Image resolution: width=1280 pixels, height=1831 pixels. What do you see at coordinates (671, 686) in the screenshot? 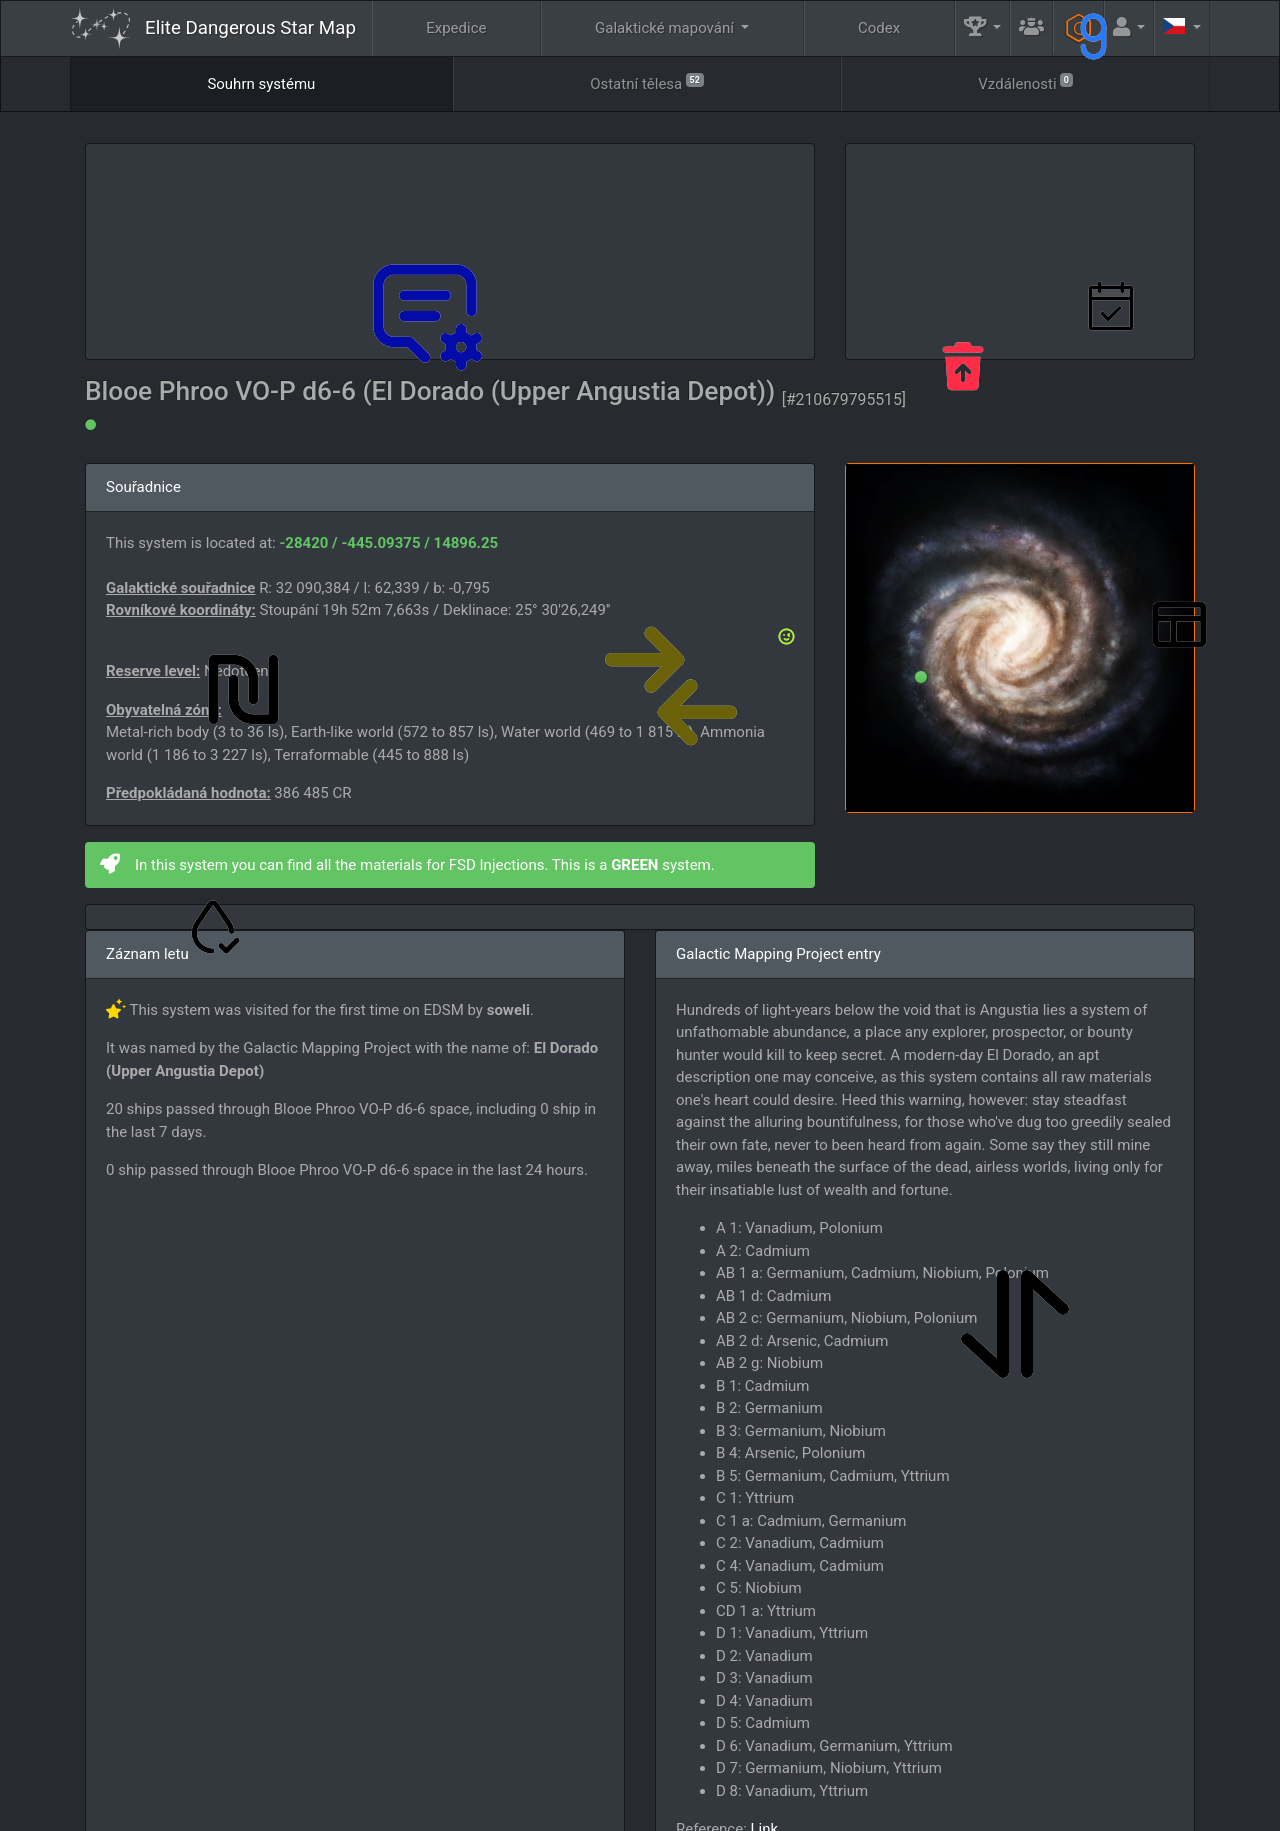
I see `compare or show differences between items` at bounding box center [671, 686].